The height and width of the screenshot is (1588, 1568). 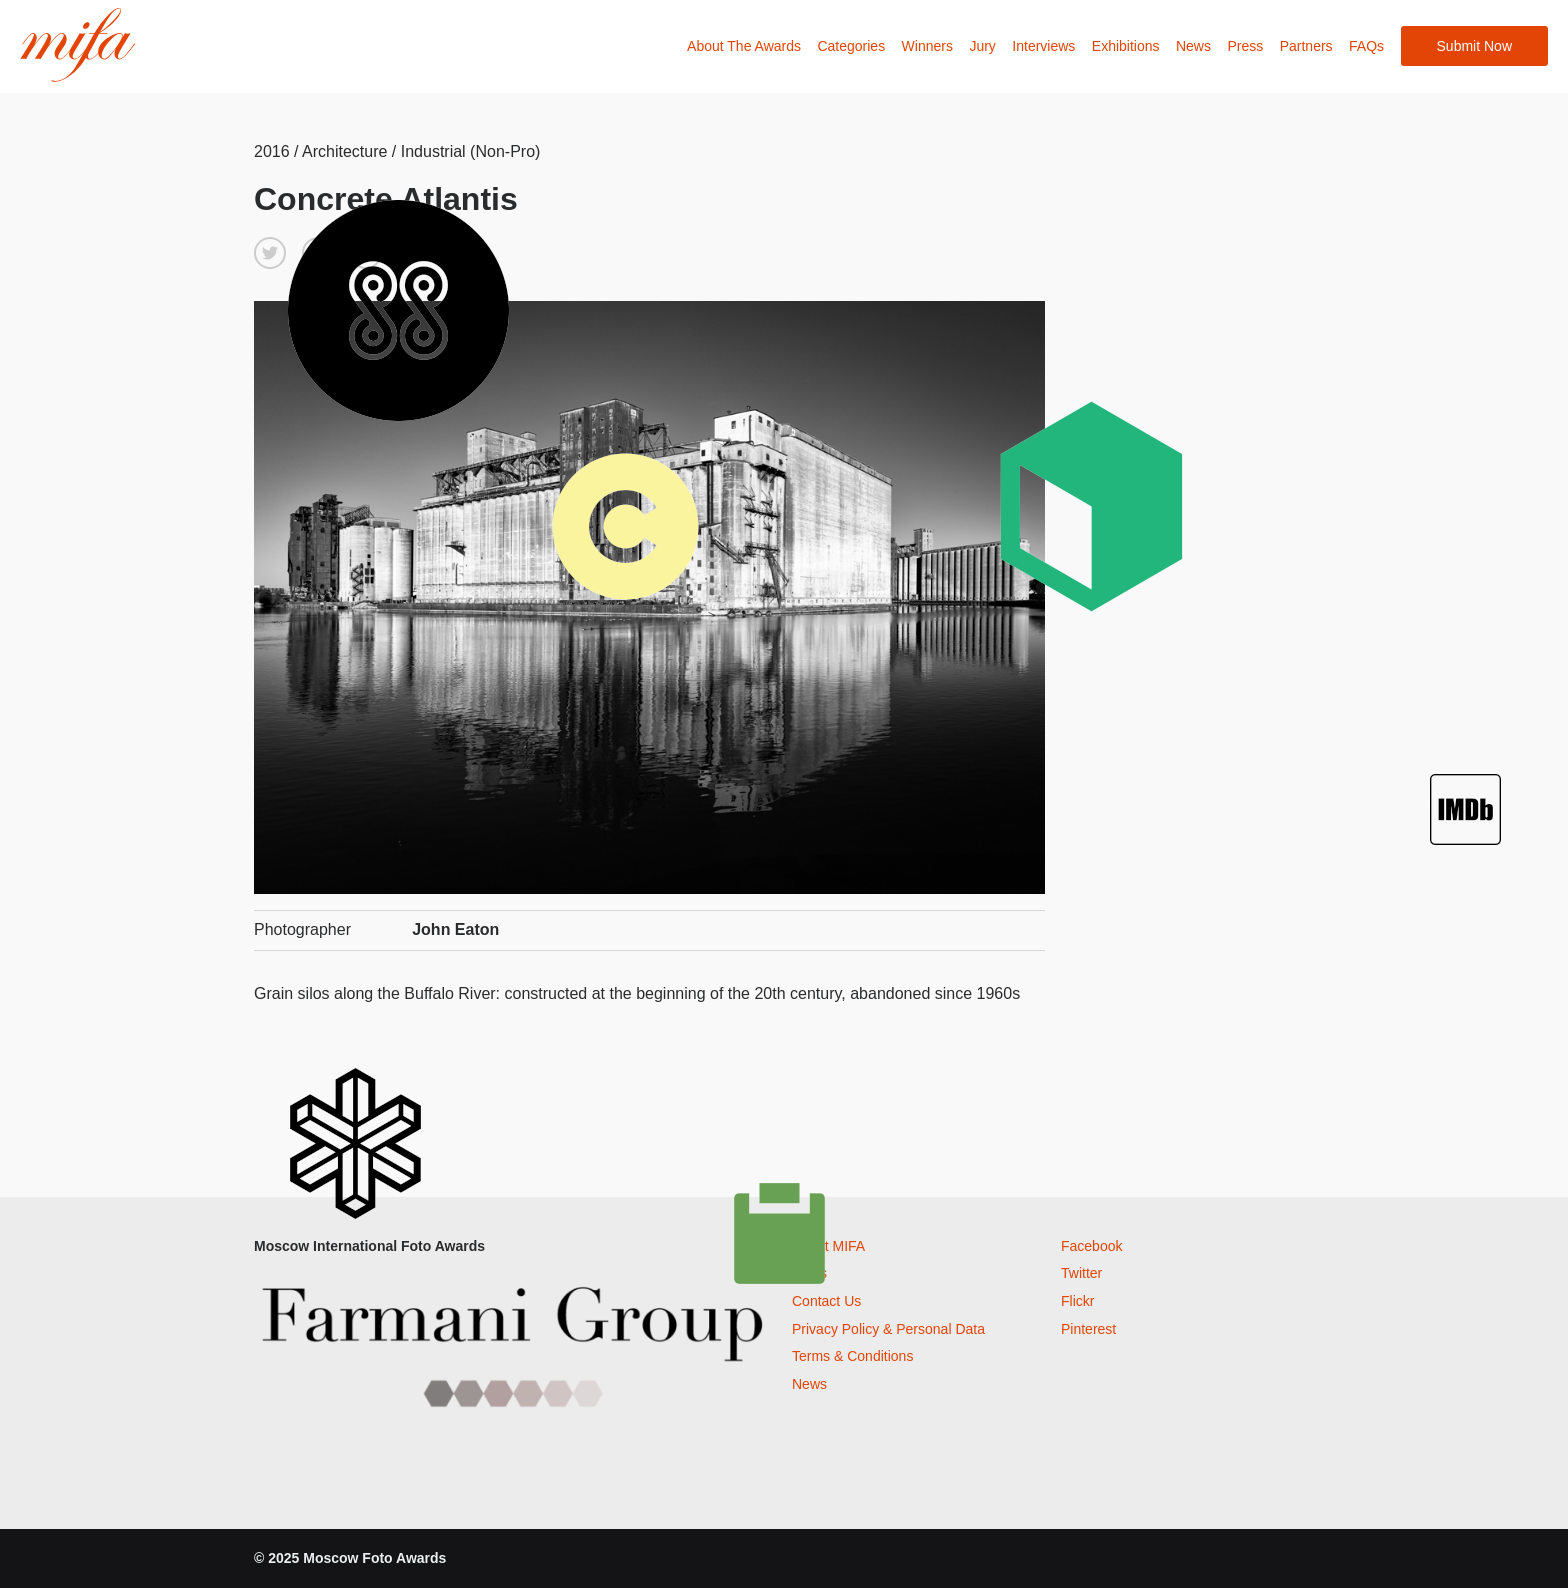 I want to click on visit IMDb website or app, so click(x=1465, y=809).